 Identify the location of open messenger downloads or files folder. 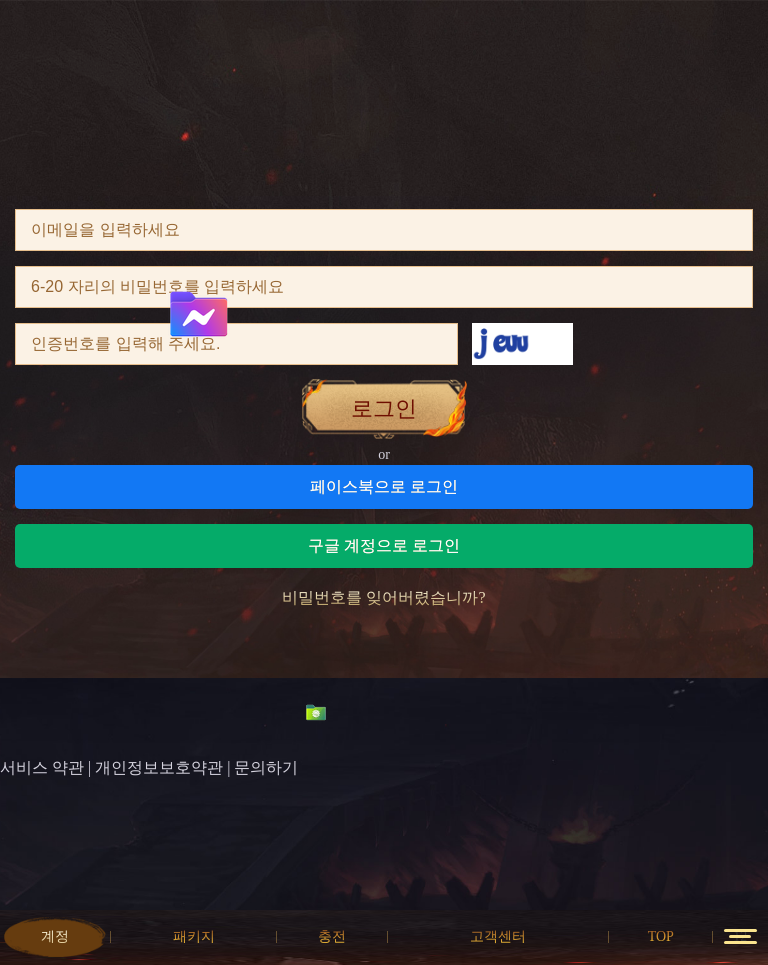
(198, 315).